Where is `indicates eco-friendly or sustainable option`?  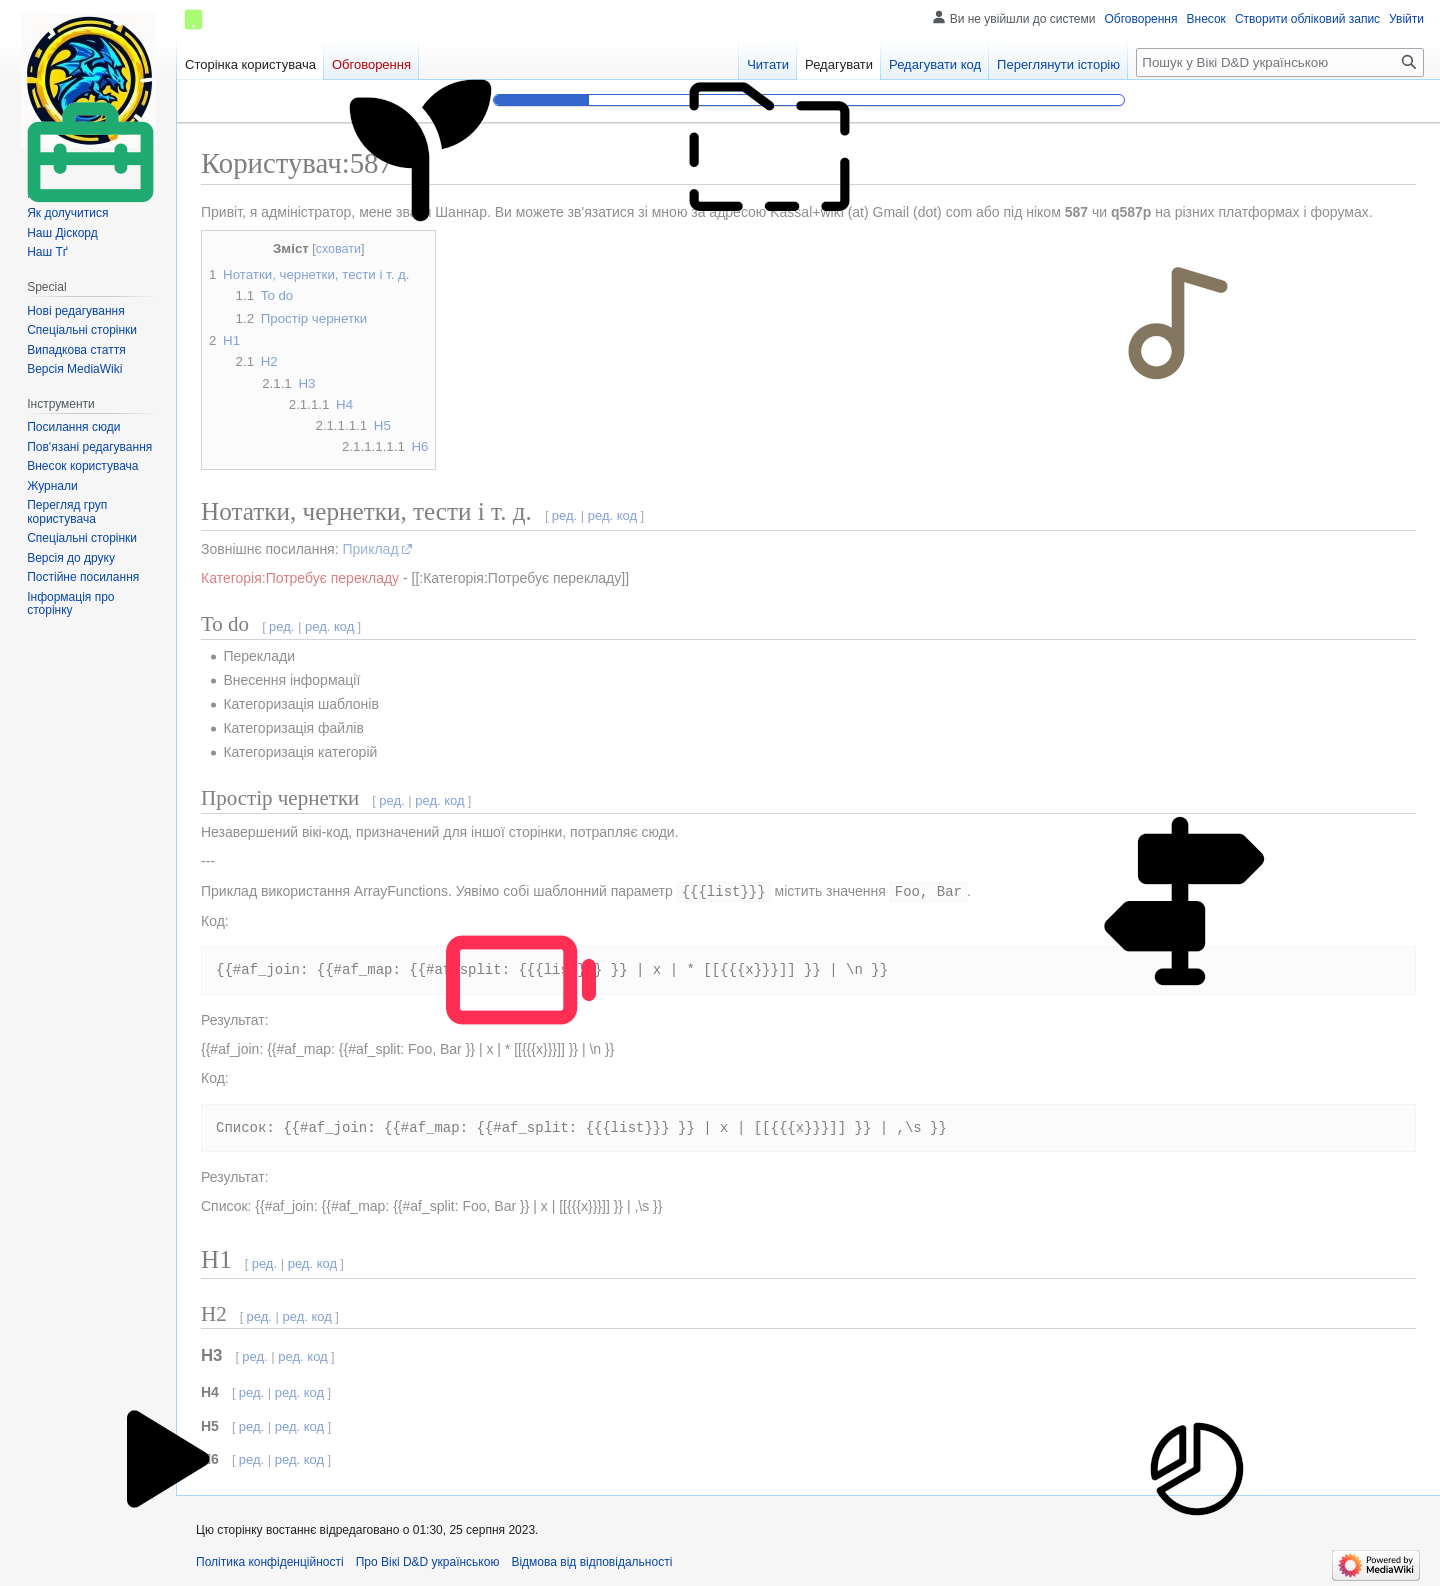 indicates eco-friendly or sustainable option is located at coordinates (420, 150).